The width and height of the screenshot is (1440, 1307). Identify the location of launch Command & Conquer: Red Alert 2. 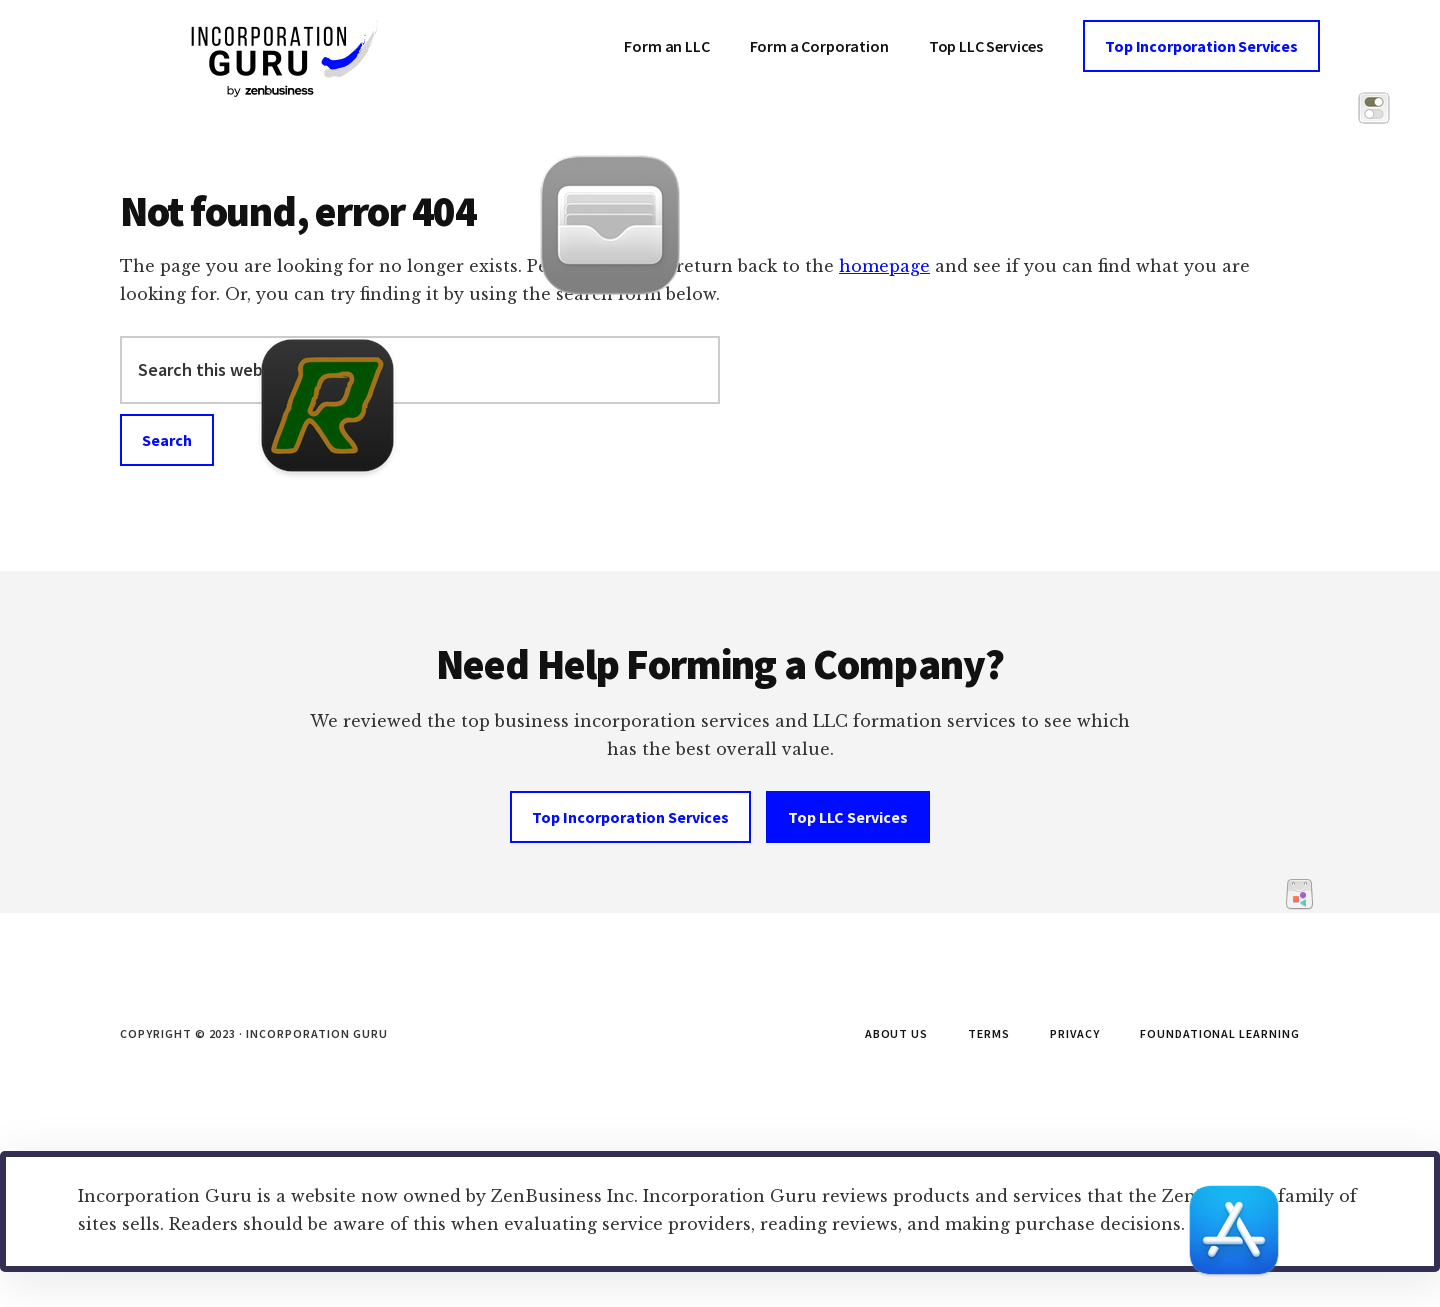
(327, 405).